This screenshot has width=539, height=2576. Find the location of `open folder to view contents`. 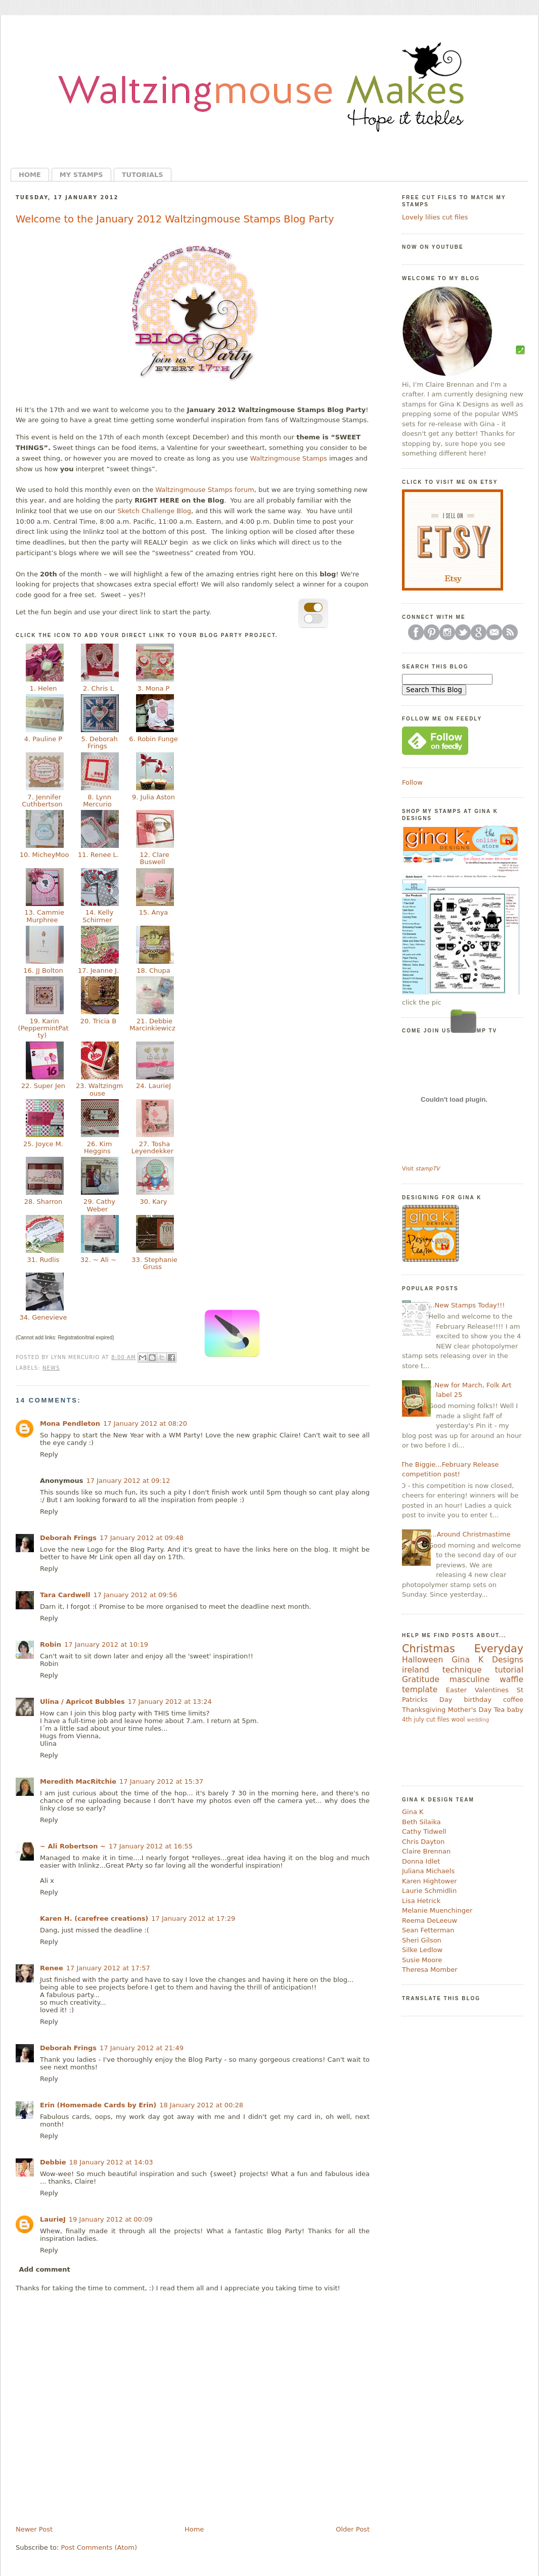

open folder to view contents is located at coordinates (463, 1021).